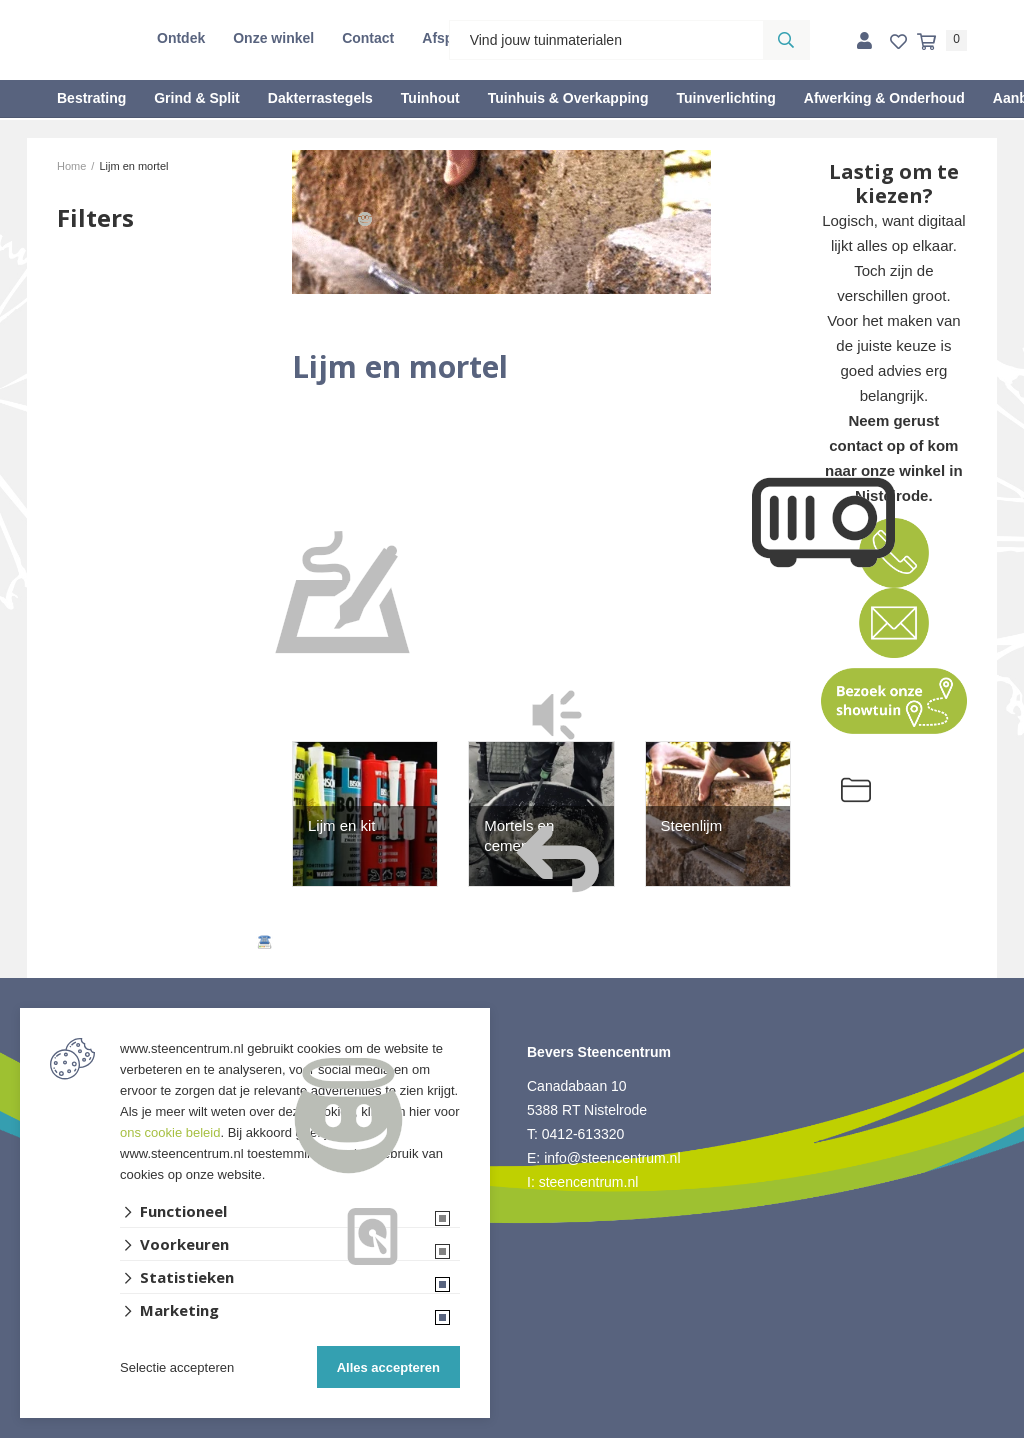 The height and width of the screenshot is (1438, 1024). Describe the element at coordinates (557, 715) in the screenshot. I see `audio speaker output indicator` at that location.